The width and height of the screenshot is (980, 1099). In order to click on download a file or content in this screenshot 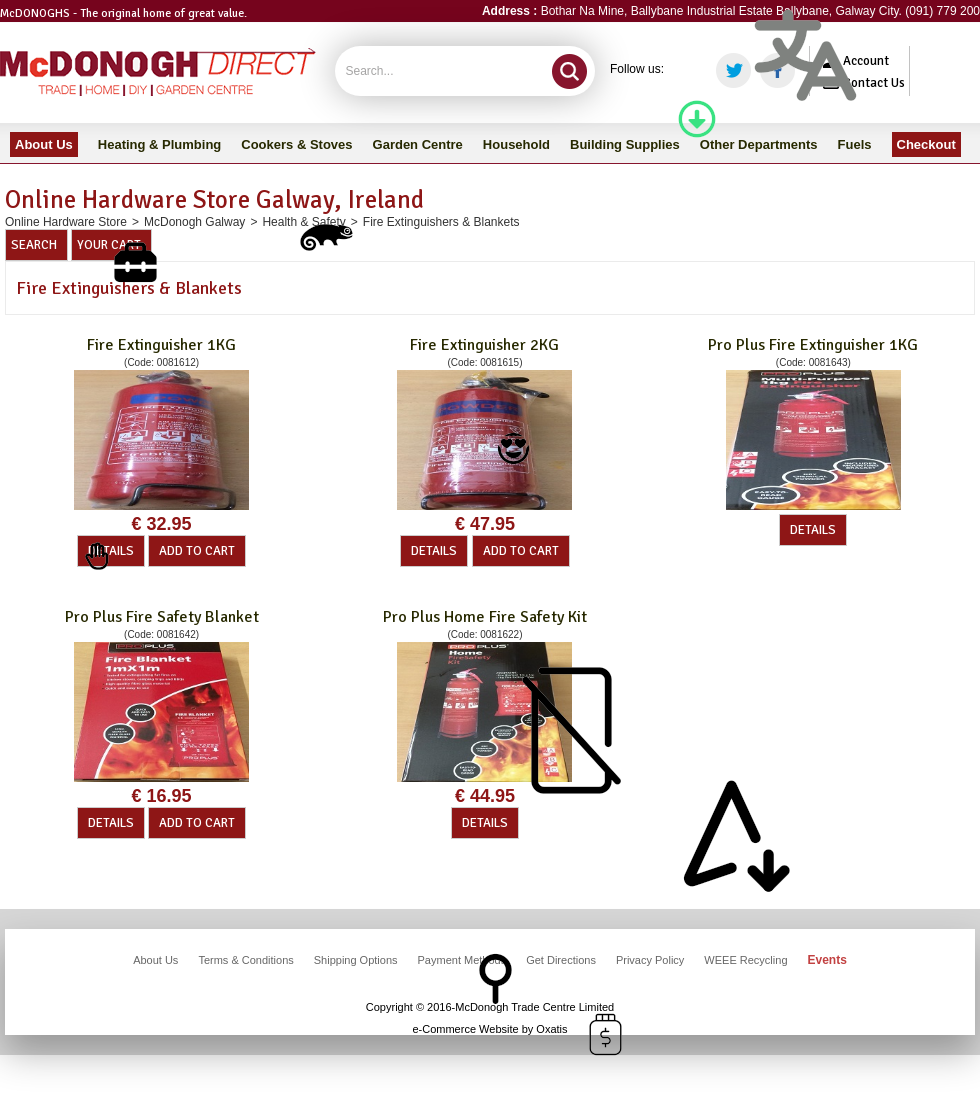, I will do `click(697, 119)`.